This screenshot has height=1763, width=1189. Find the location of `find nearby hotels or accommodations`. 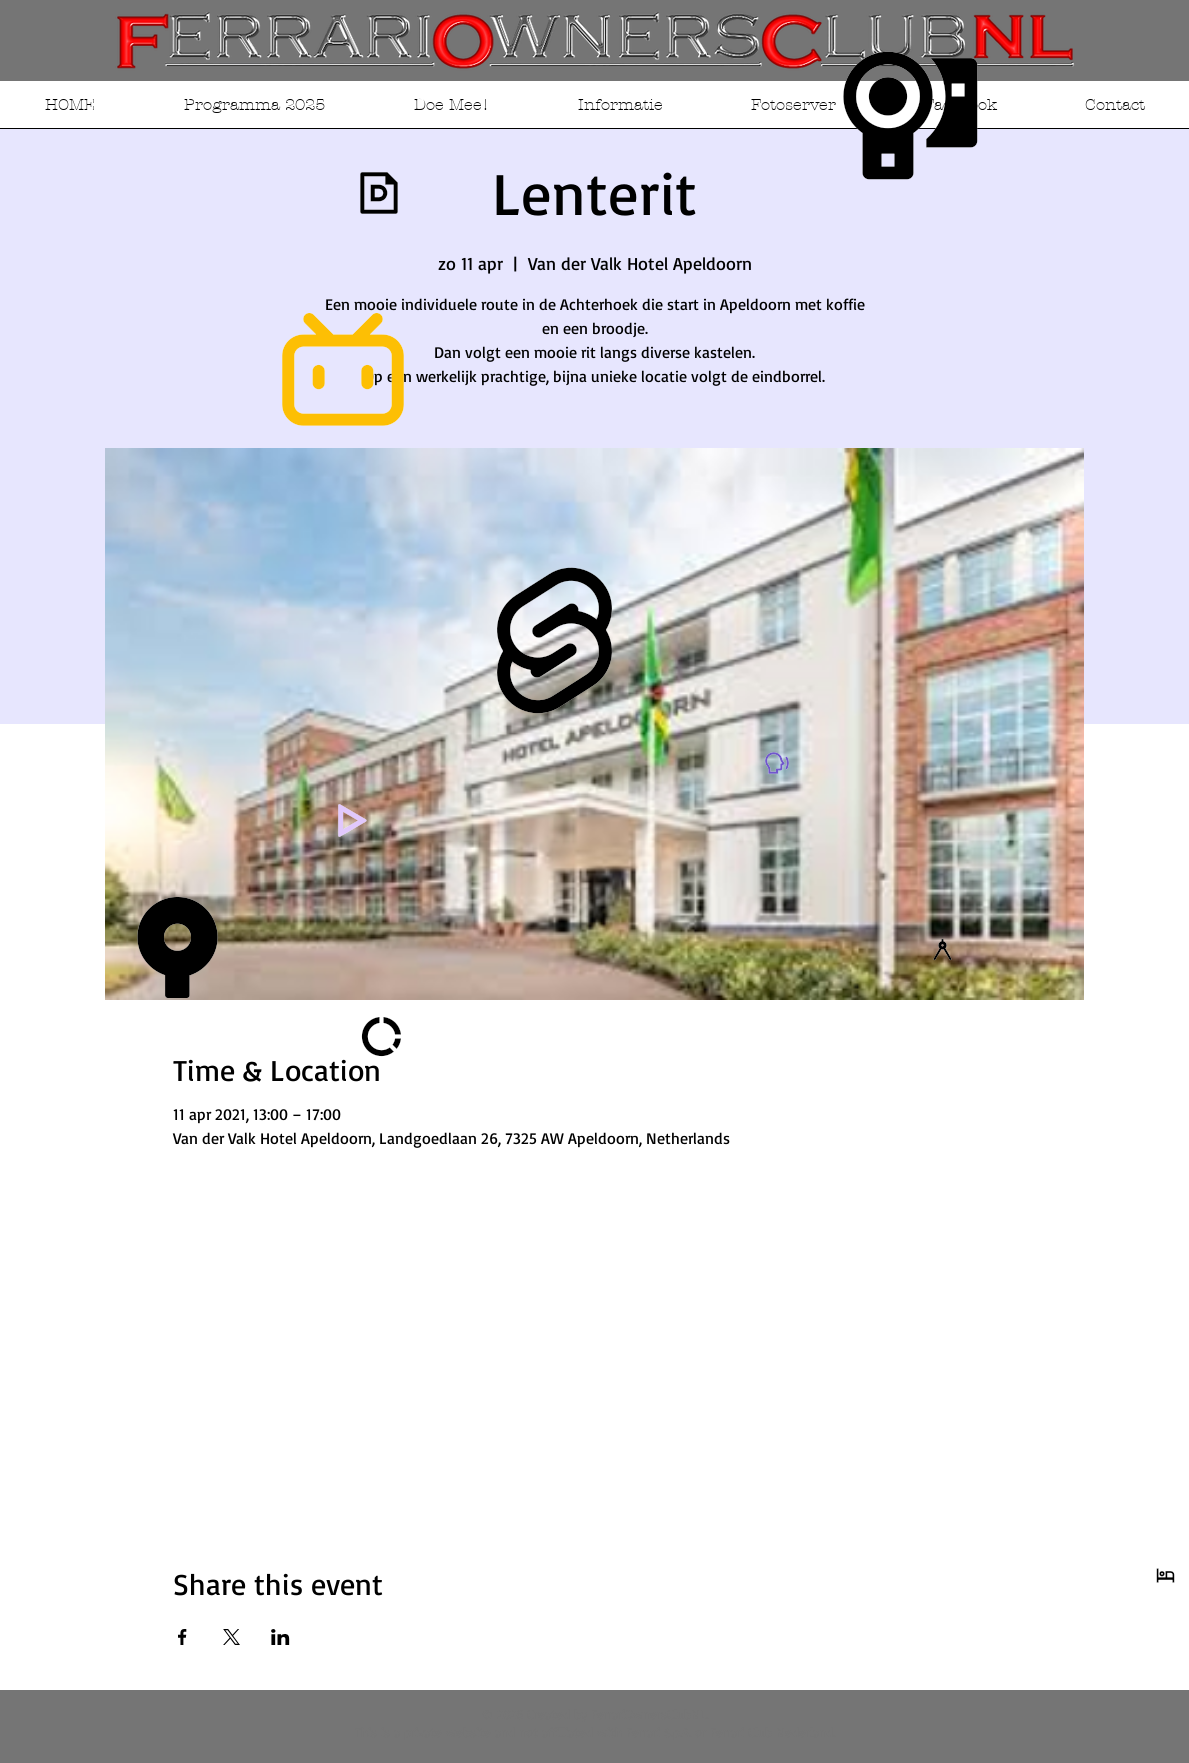

find nearby hotels or accommodations is located at coordinates (1165, 1575).